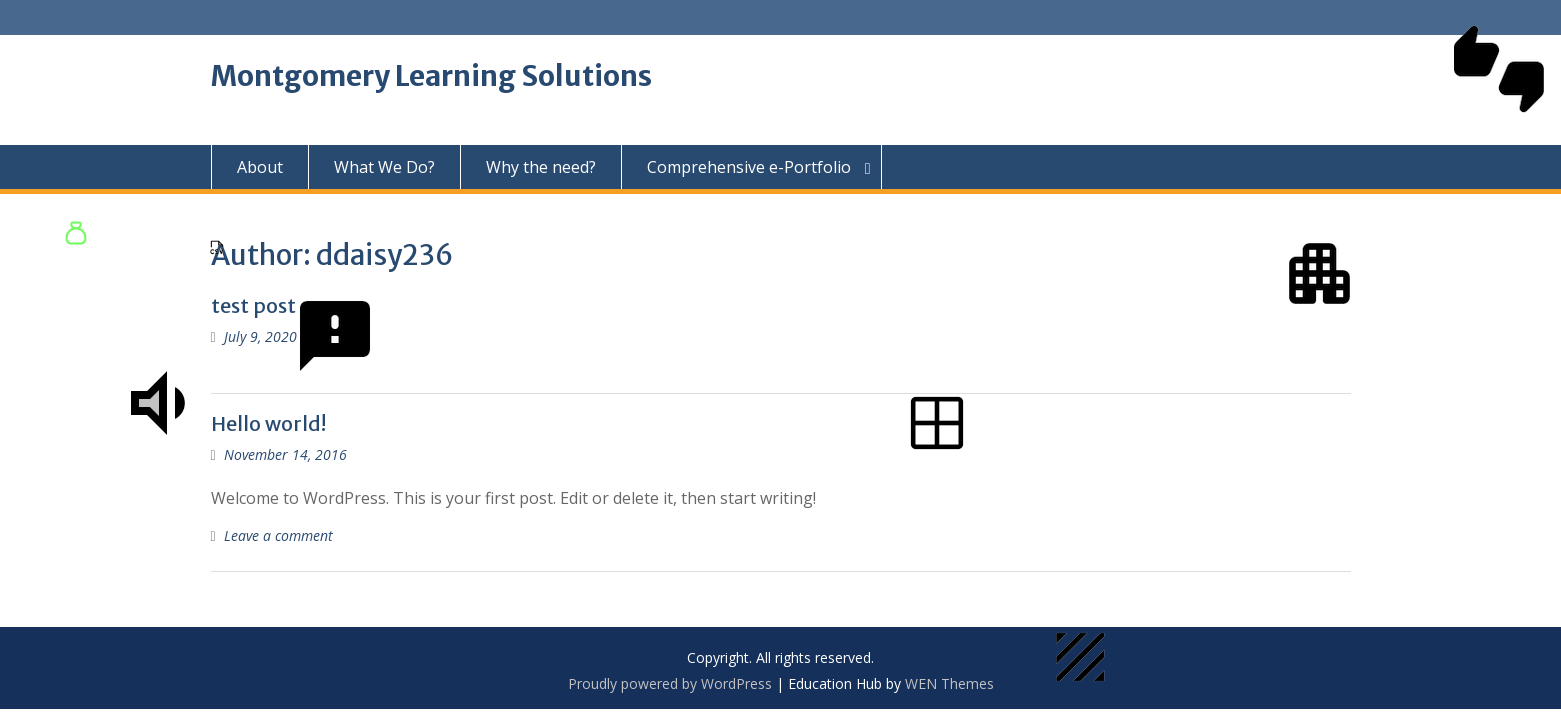  I want to click on view items in grid layout, so click(937, 423).